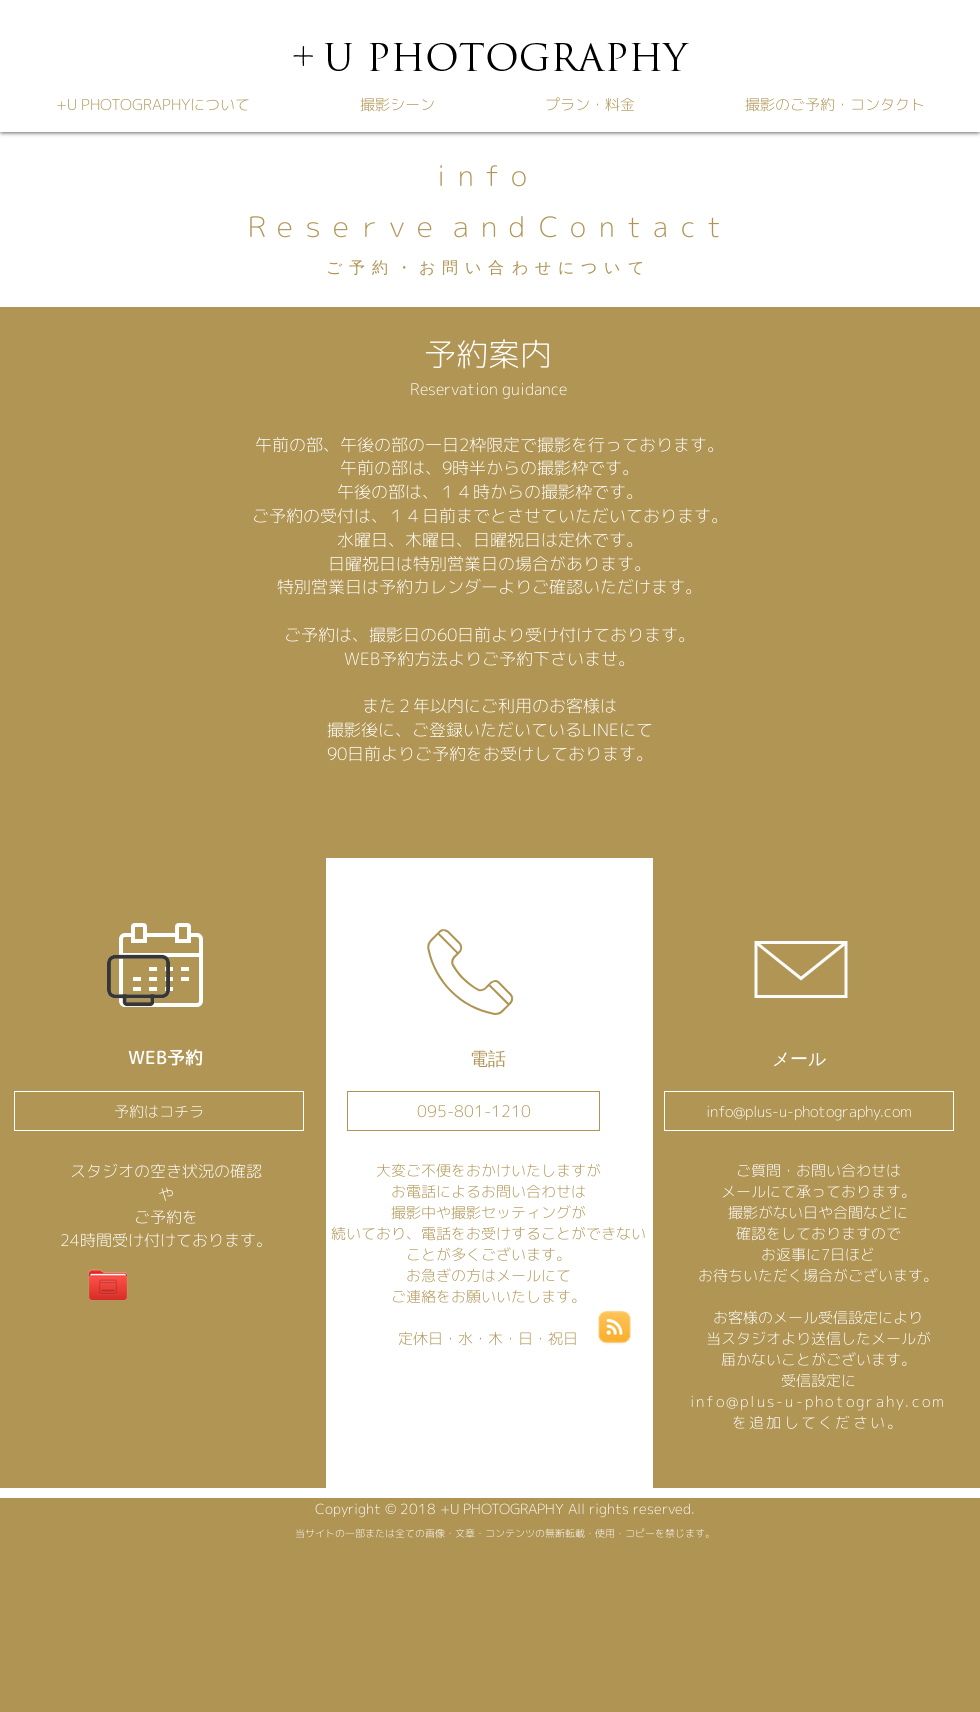  I want to click on open tv or display settings, so click(138, 978).